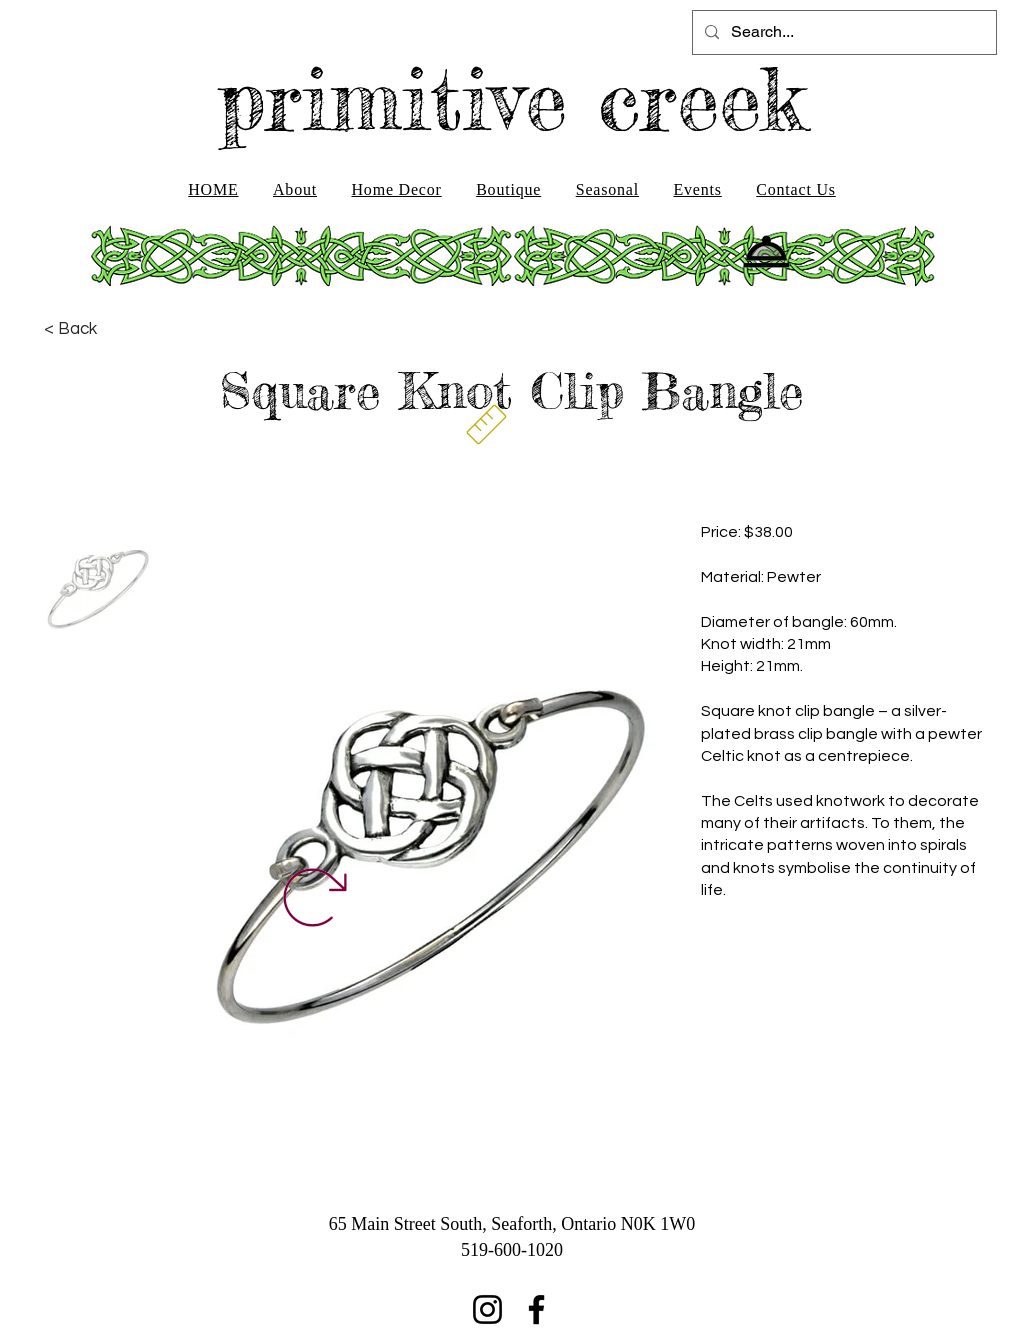  I want to click on access measurement tools, so click(486, 424).